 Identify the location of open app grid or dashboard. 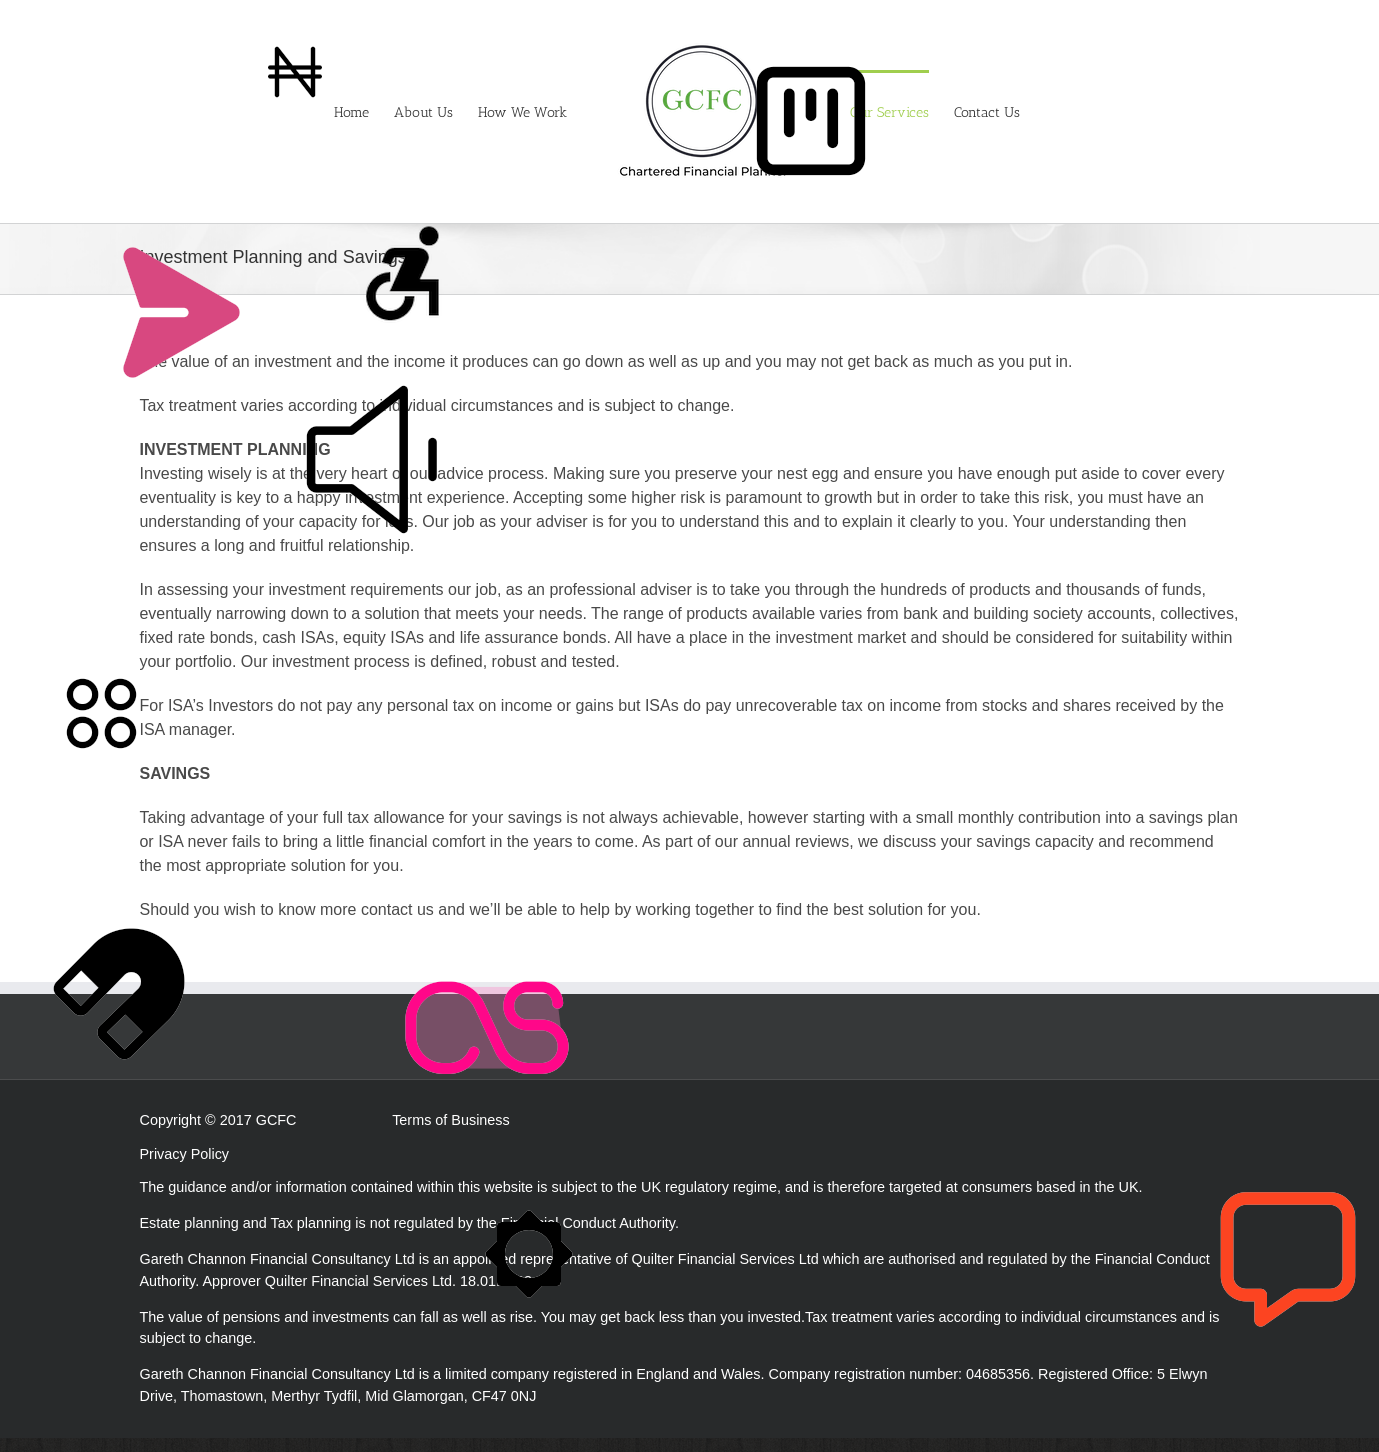
(101, 713).